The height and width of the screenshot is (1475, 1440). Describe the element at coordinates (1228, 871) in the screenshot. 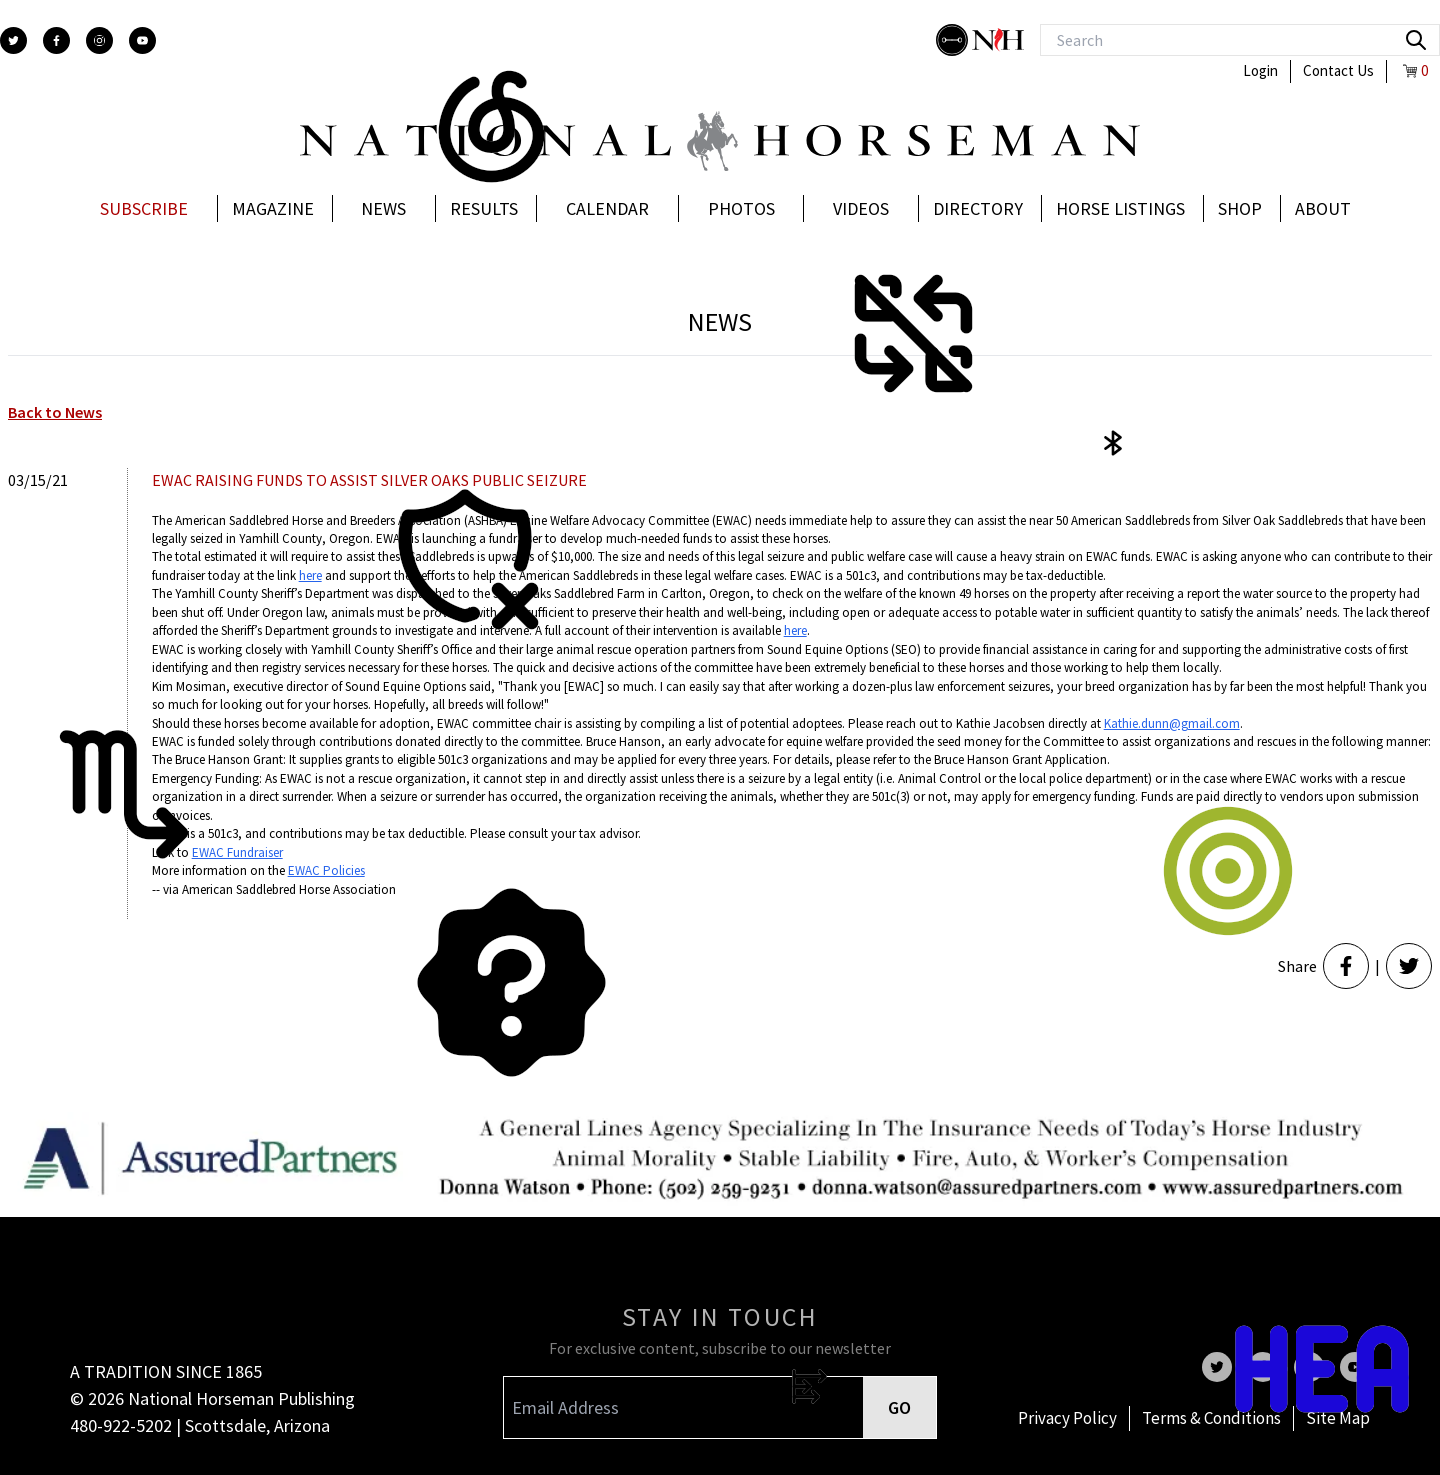

I see `set a goal or target` at that location.